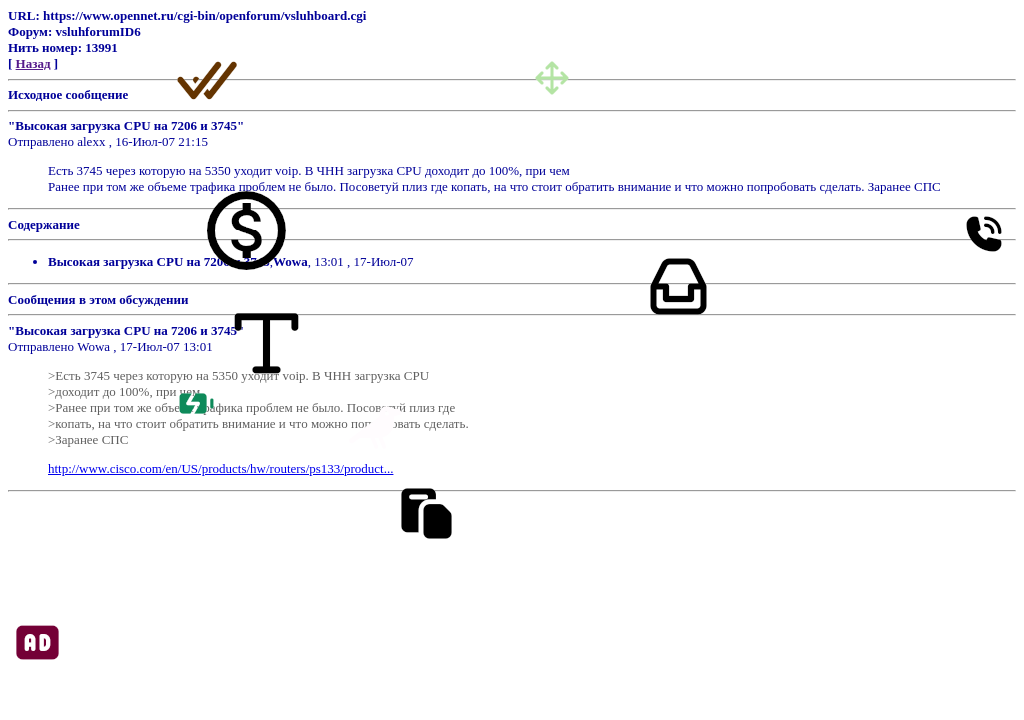 Image resolution: width=1024 pixels, height=720 pixels. Describe the element at coordinates (678, 286) in the screenshot. I see `view your inbox` at that location.